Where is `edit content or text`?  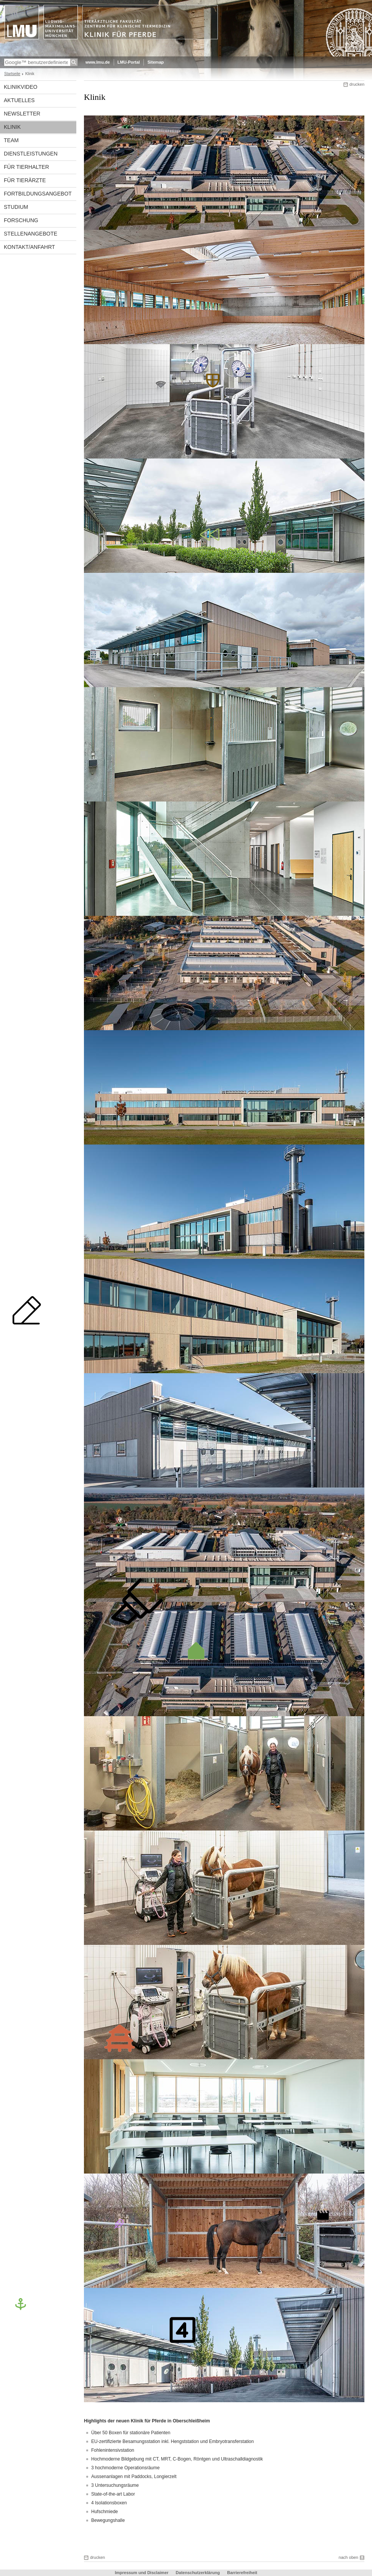 edit content or text is located at coordinates (26, 1311).